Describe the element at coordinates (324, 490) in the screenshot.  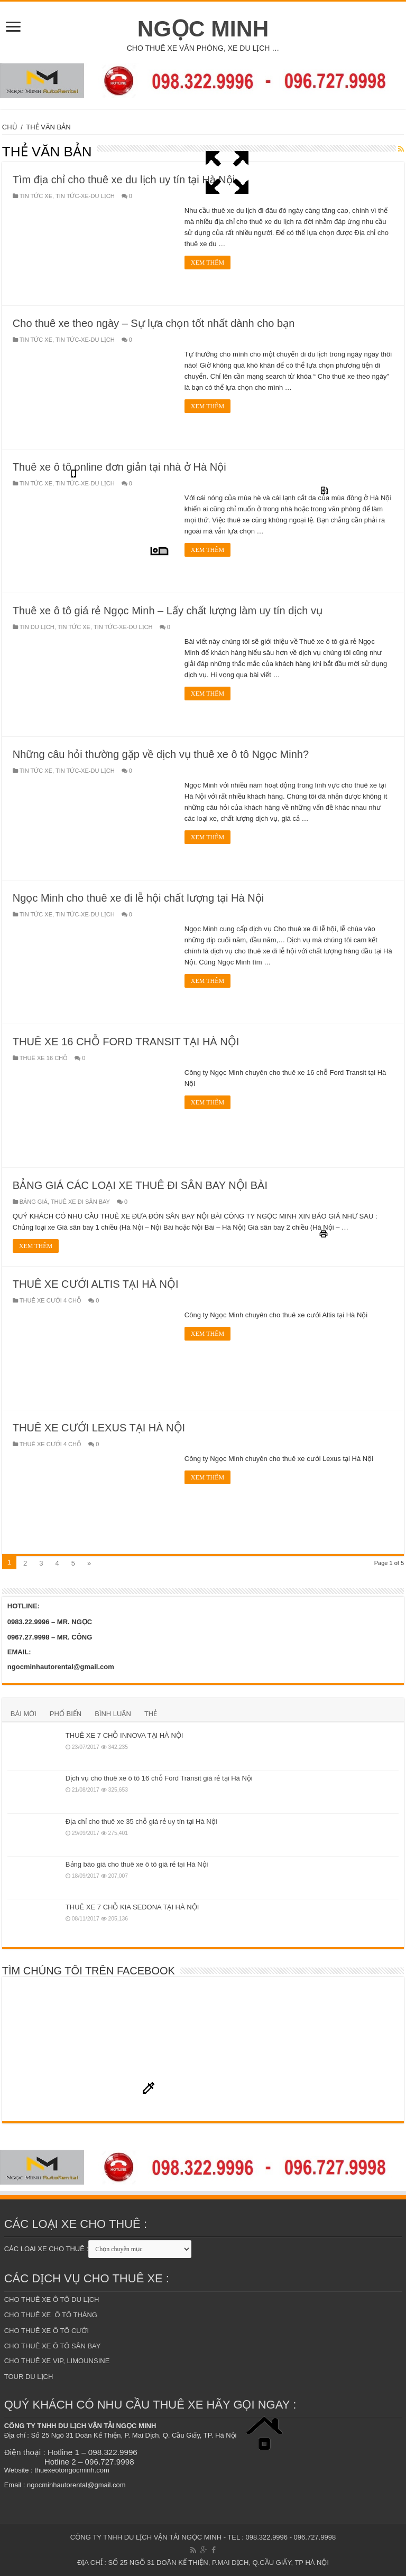
I see `find nearby electric vehicle charging stations` at that location.